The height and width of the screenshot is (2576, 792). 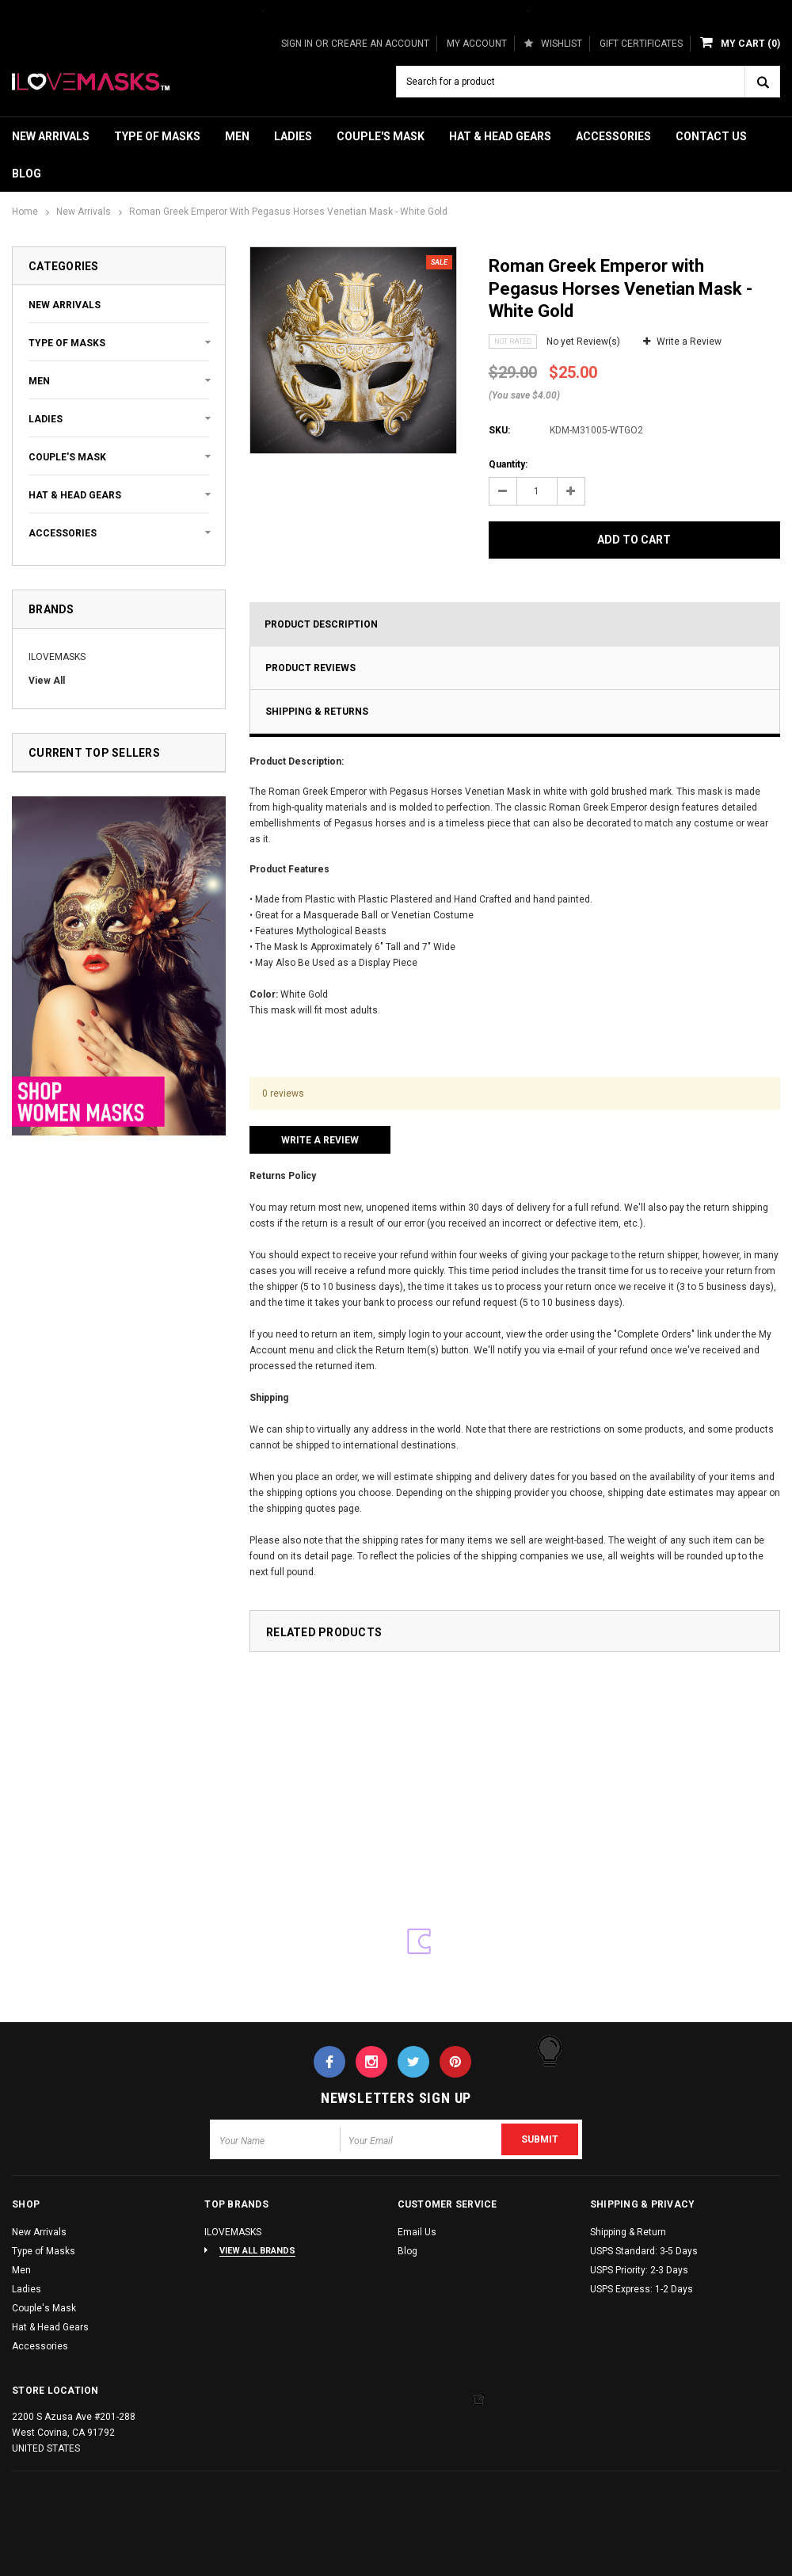 I want to click on open link in a new window or tab, so click(x=479, y=2399).